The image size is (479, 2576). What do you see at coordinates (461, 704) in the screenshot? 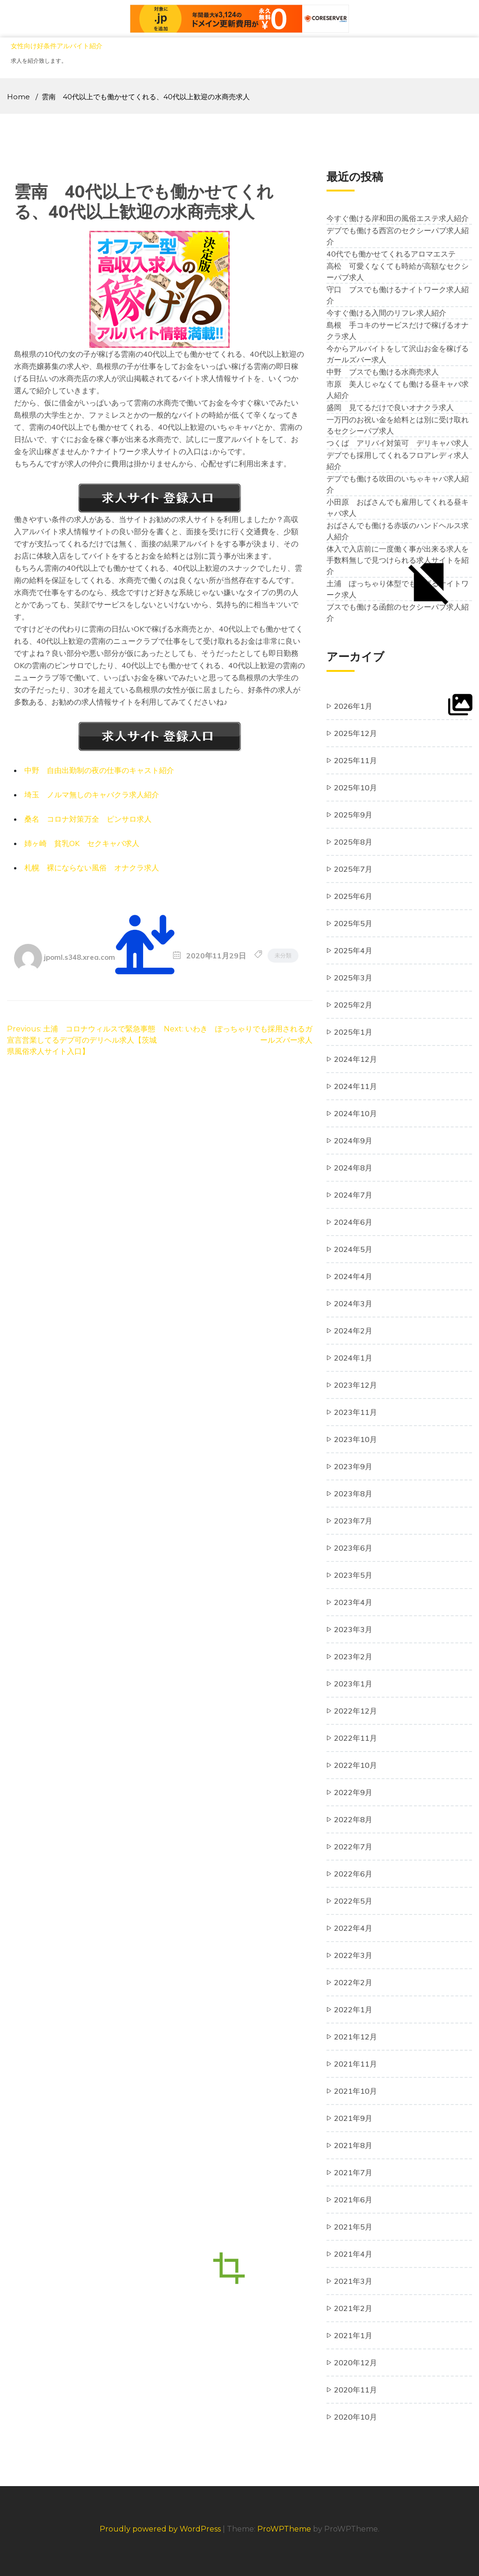
I see `view photo gallery` at bounding box center [461, 704].